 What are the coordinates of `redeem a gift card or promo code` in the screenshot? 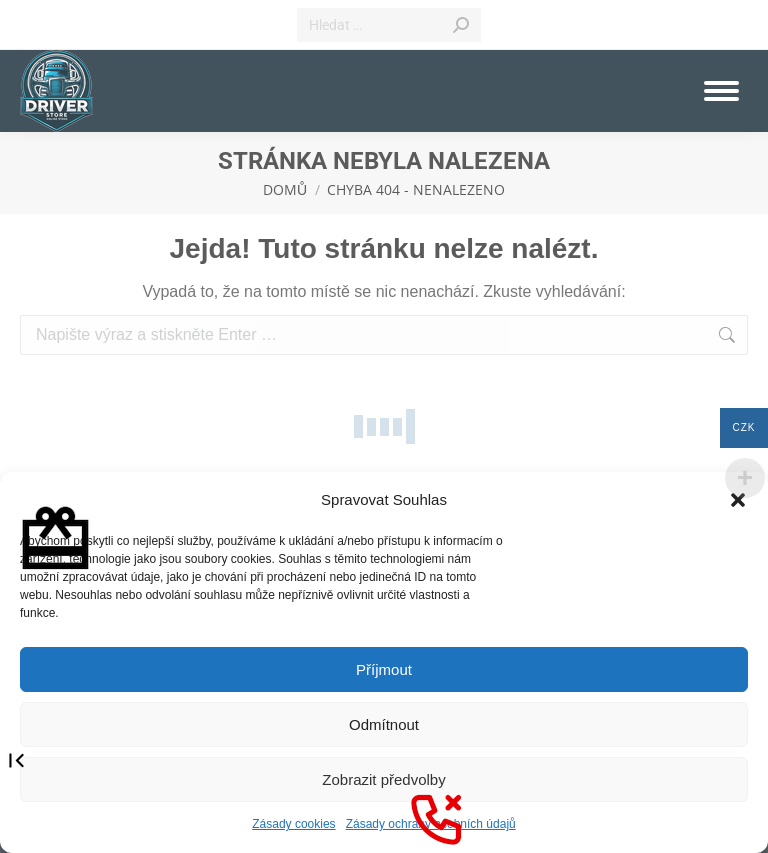 It's located at (55, 539).